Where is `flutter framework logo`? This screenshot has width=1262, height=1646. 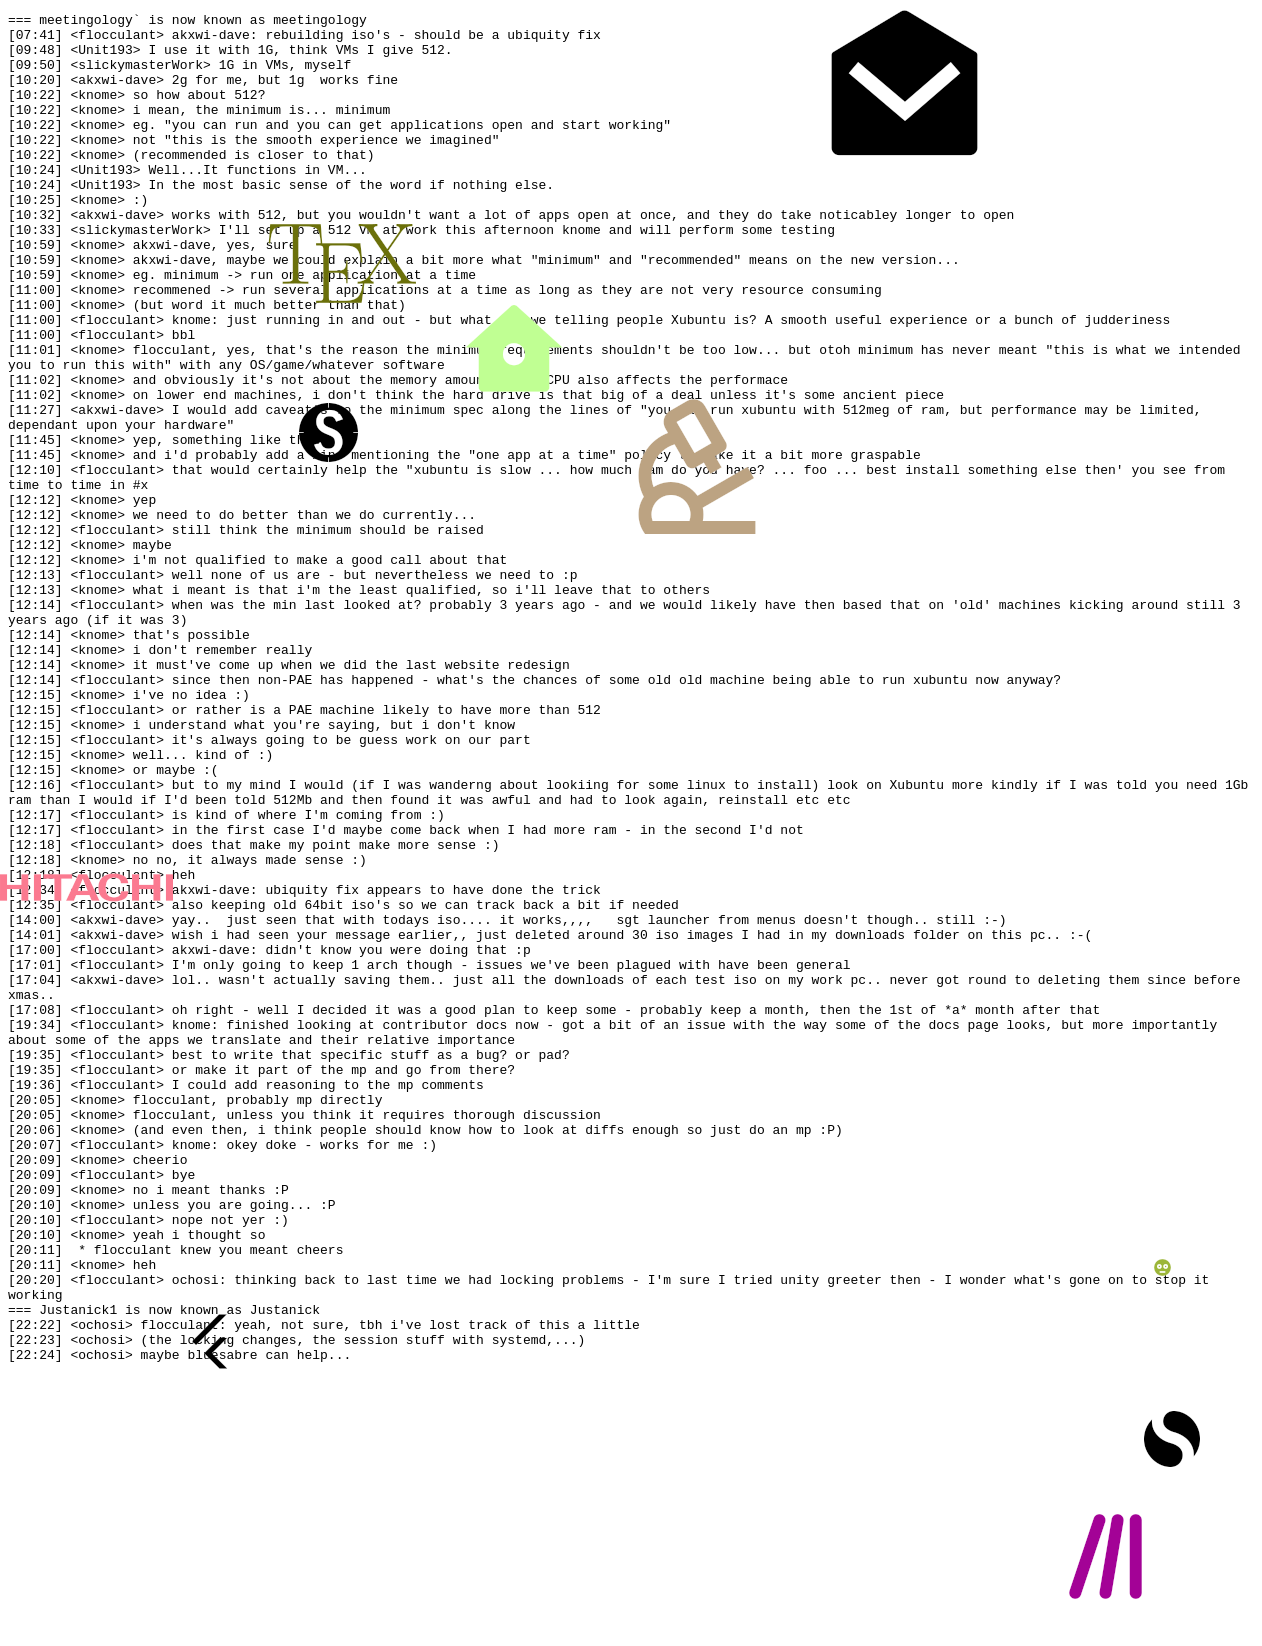
flutter framework logo is located at coordinates (212, 1341).